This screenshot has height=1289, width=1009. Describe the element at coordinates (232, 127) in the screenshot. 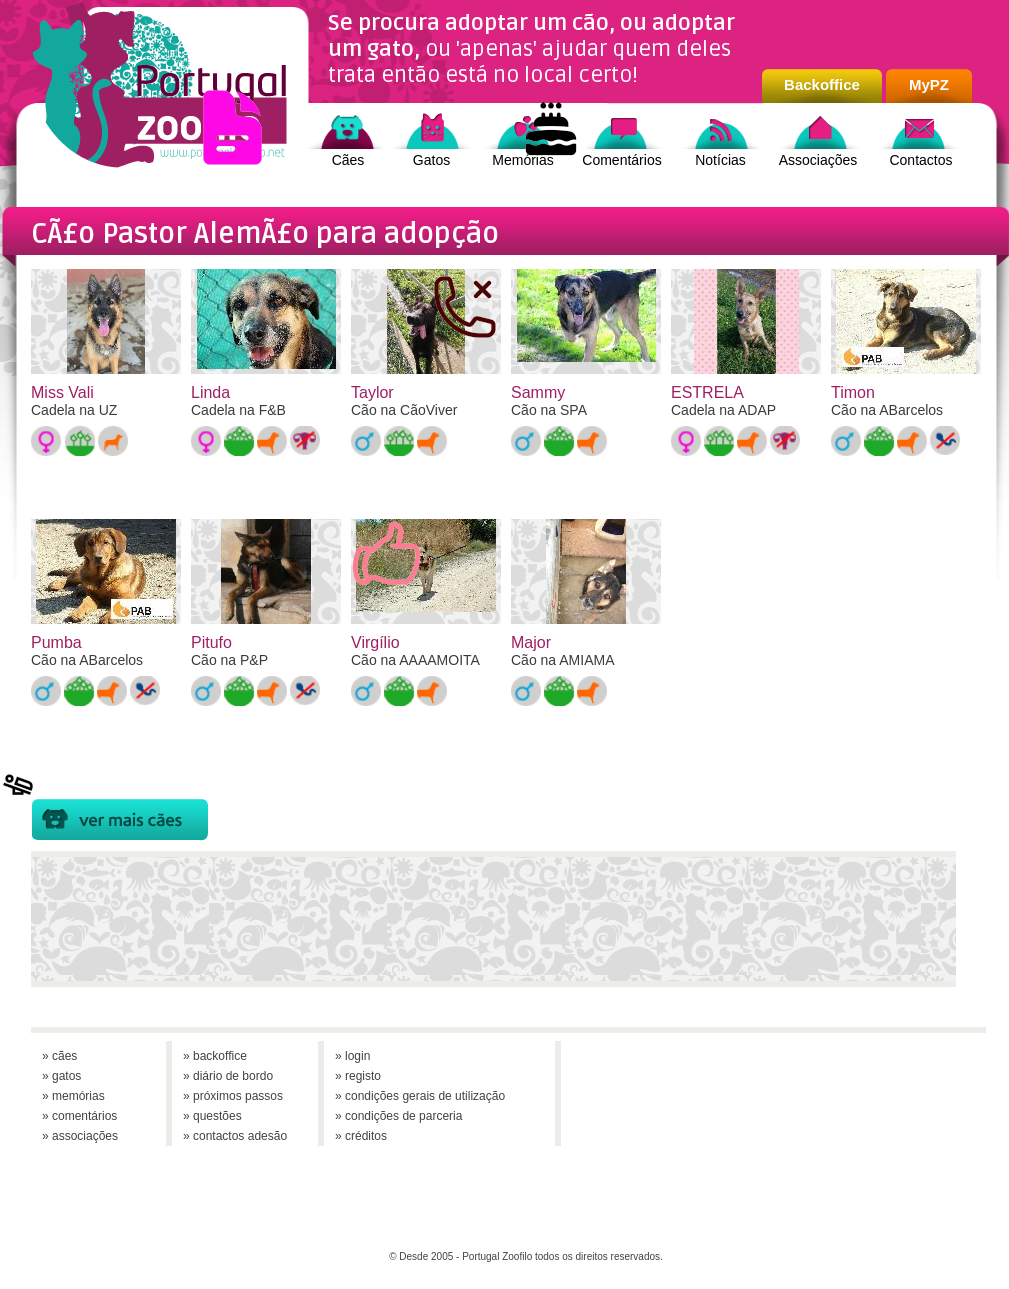

I see `view document details` at that location.